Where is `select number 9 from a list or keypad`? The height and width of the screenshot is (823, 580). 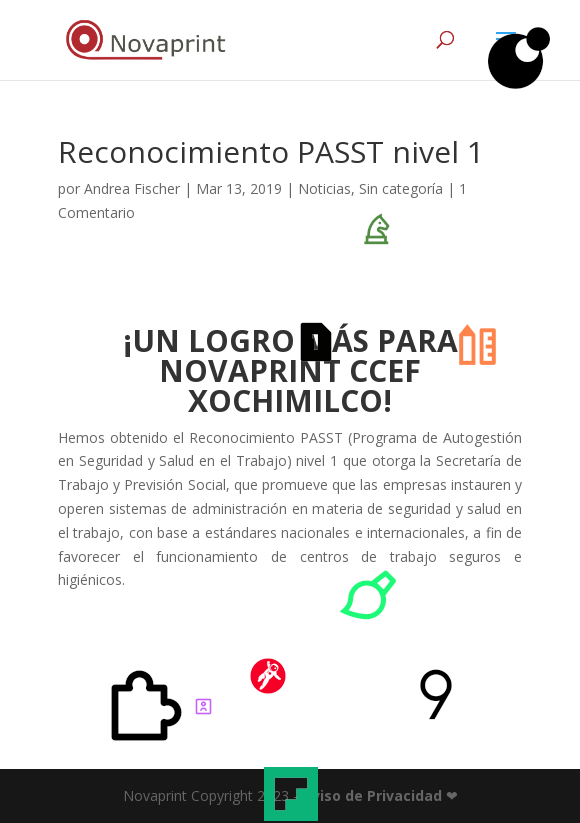 select number 9 from a list or keypad is located at coordinates (436, 695).